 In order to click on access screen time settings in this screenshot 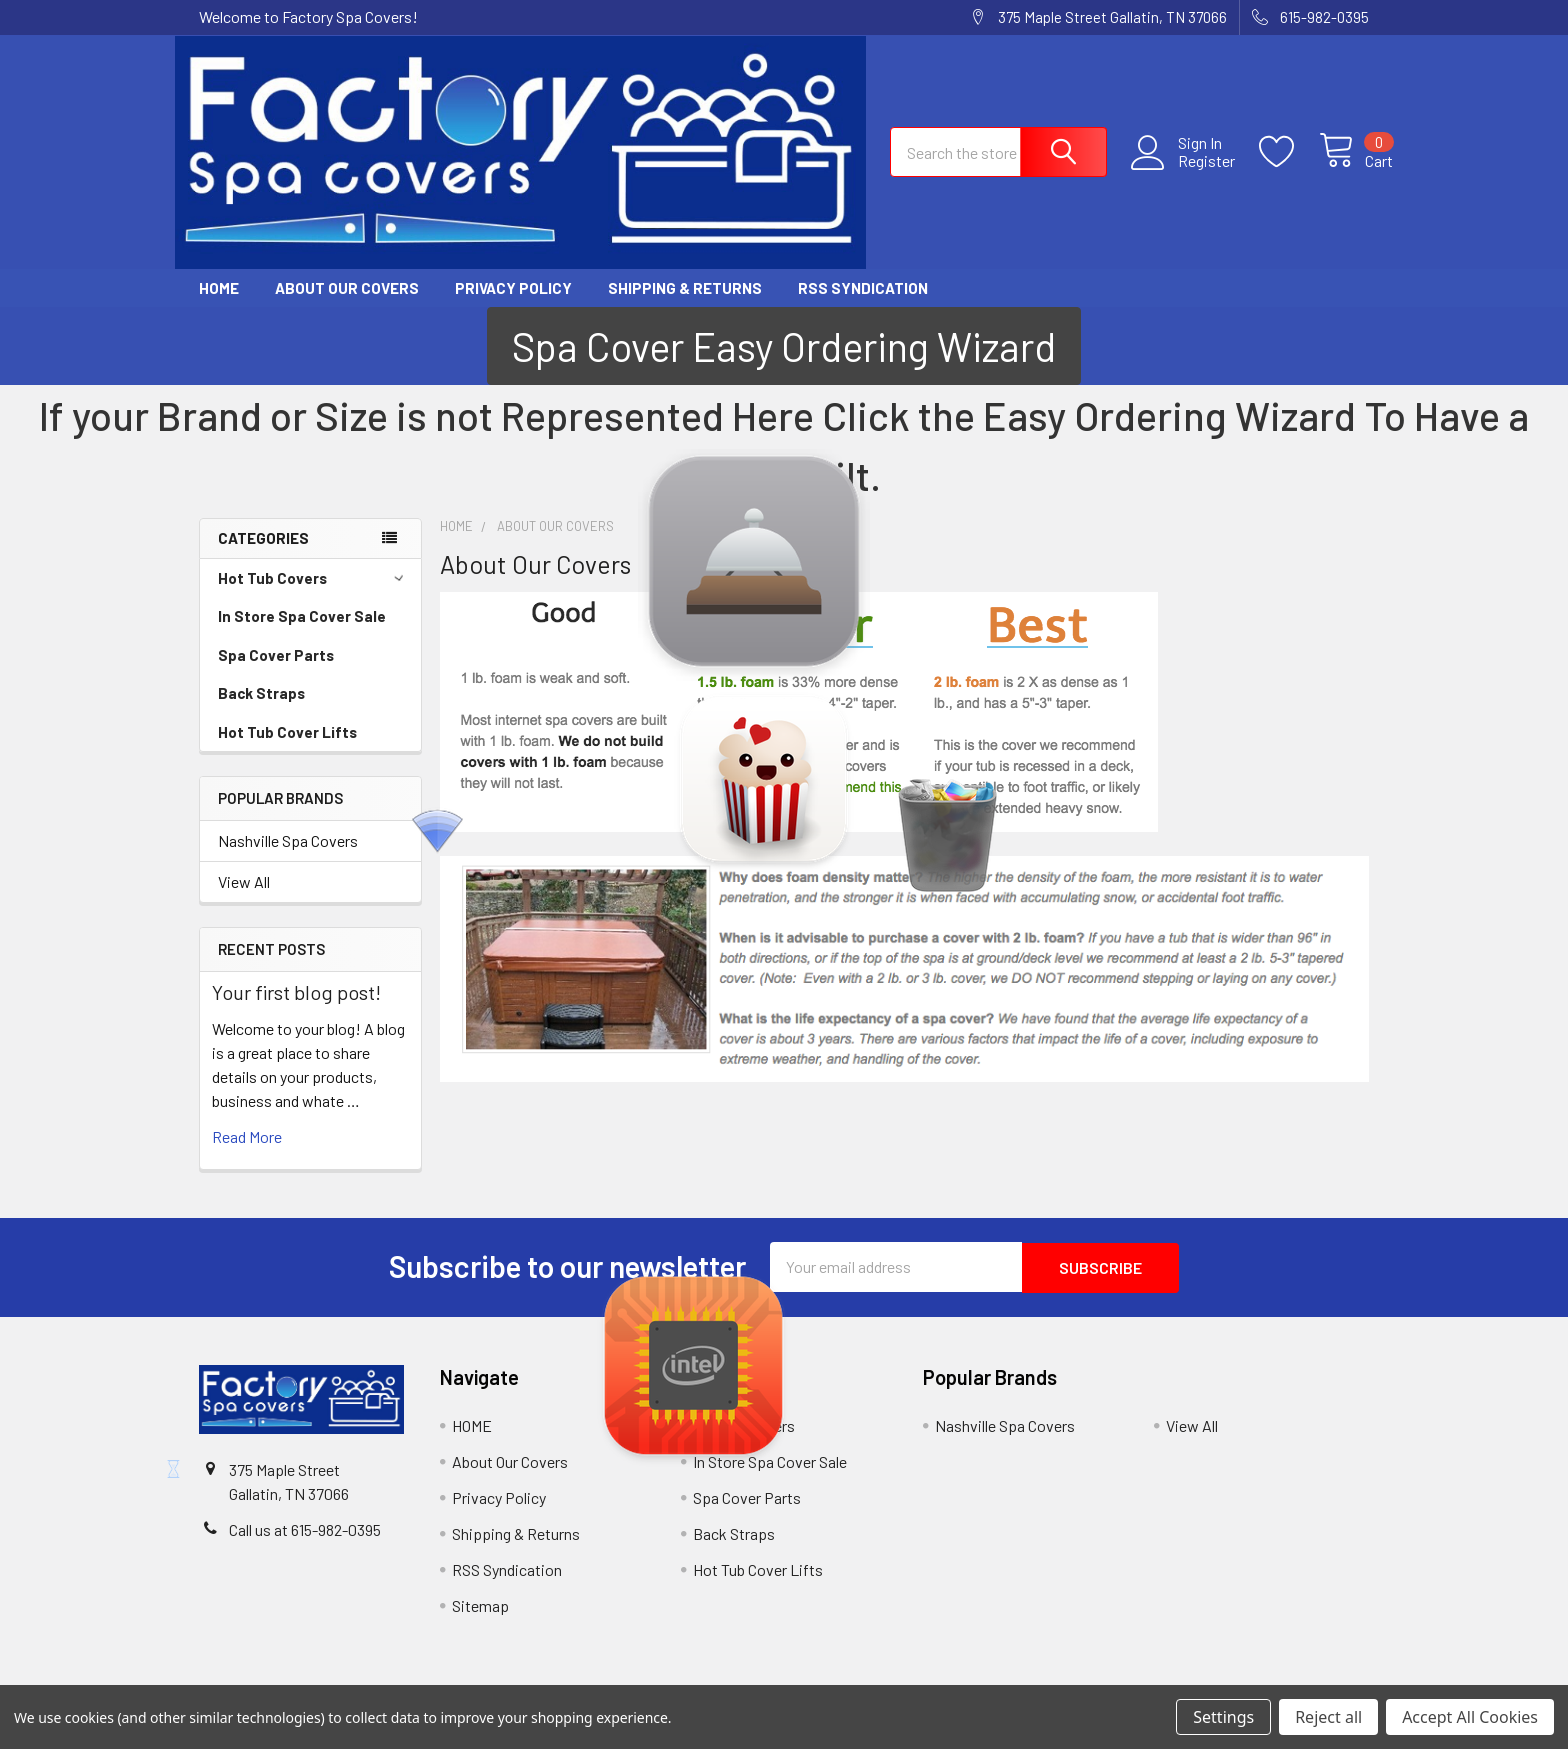, I will do `click(174, 1469)`.